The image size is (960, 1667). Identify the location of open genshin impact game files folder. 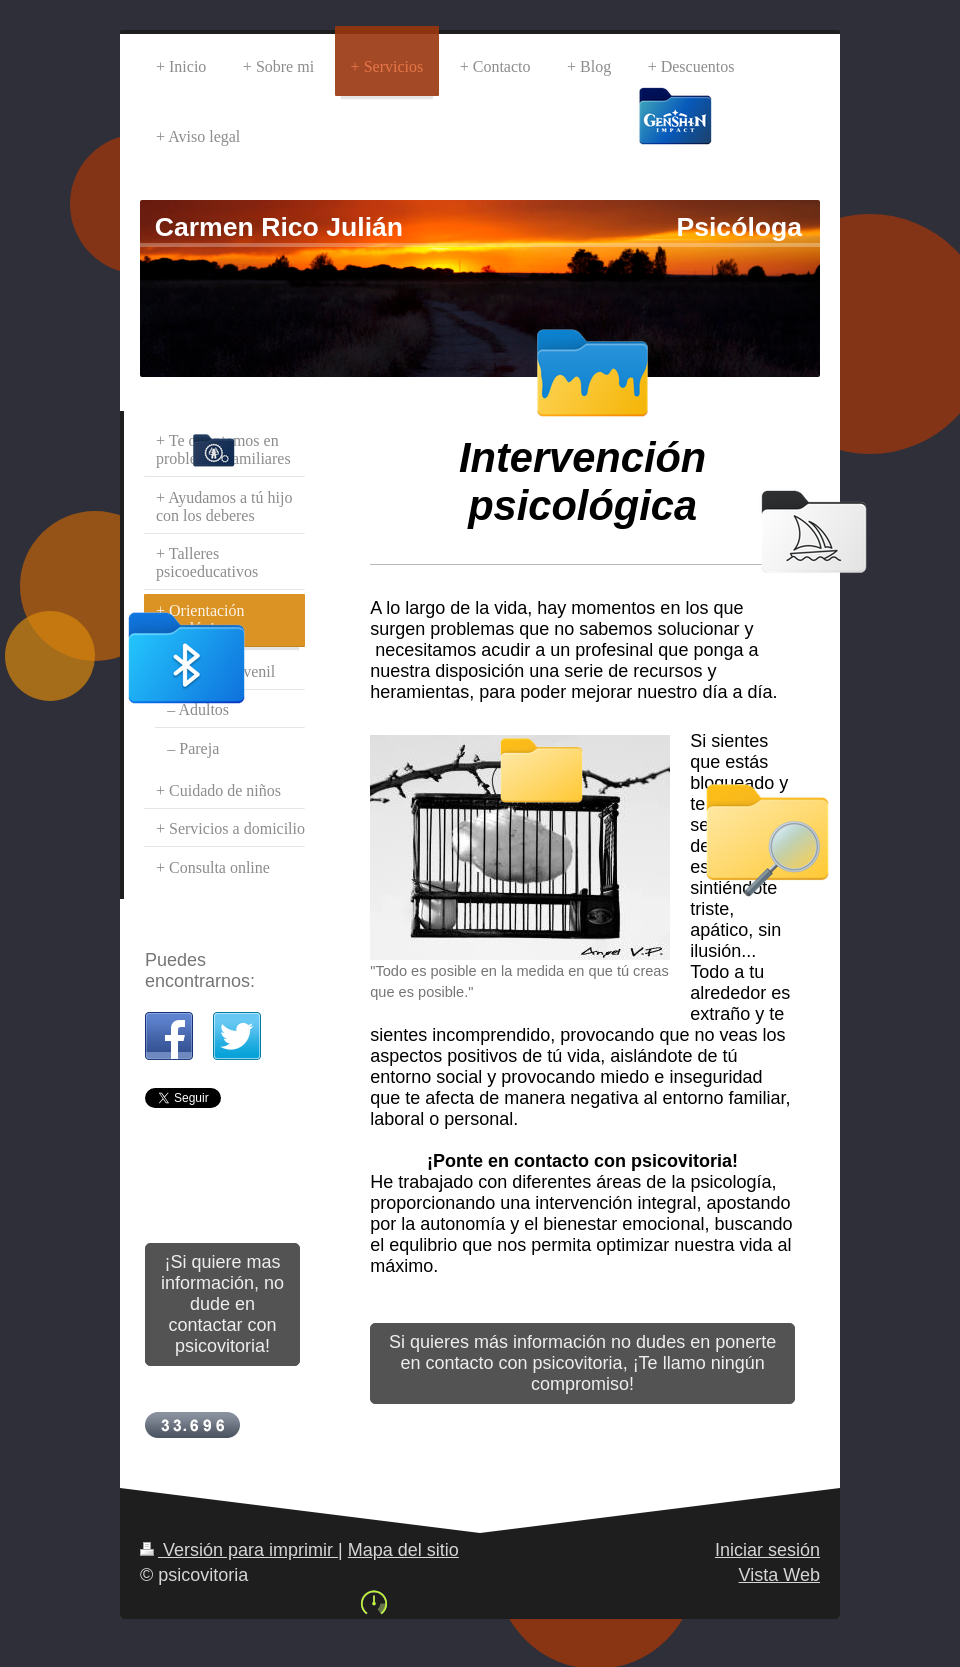
(675, 118).